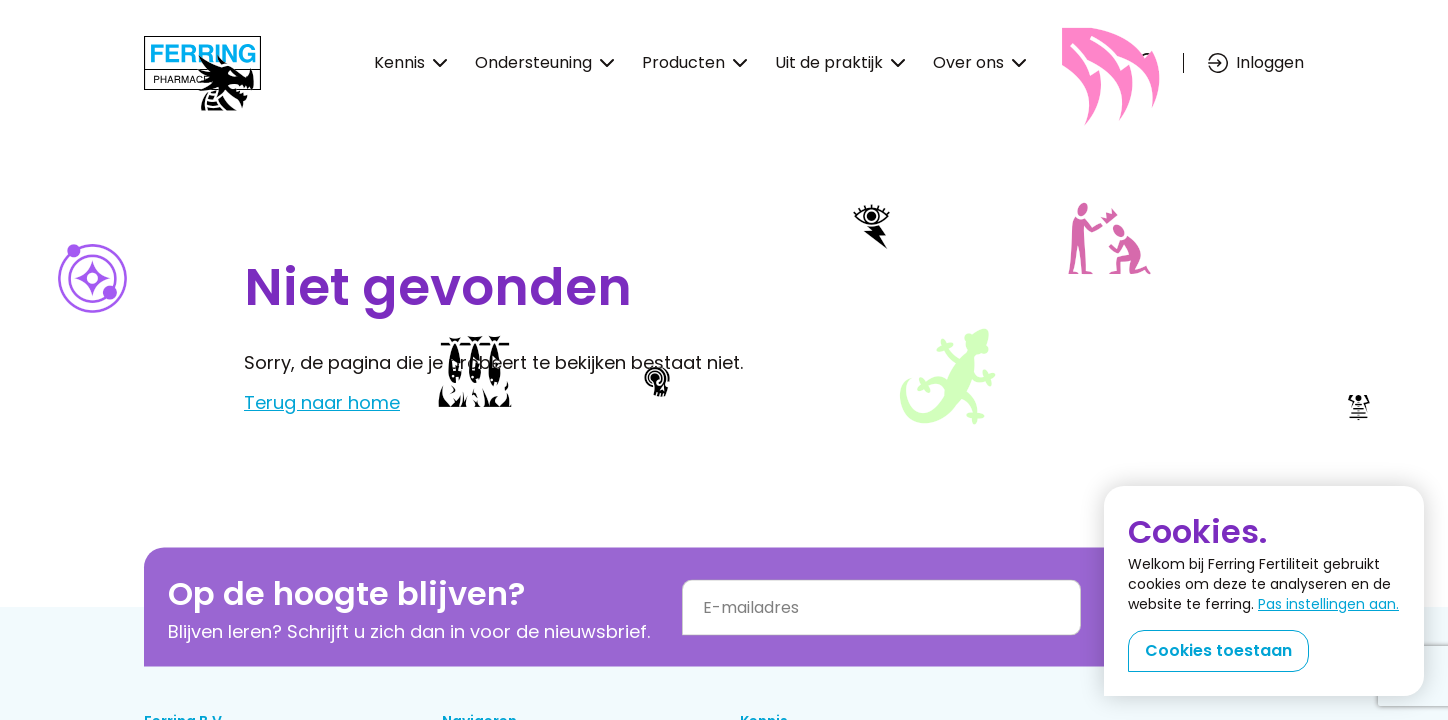 The width and height of the screenshot is (1448, 720). Describe the element at coordinates (1111, 77) in the screenshot. I see `select barbed nails ability or attack` at that location.